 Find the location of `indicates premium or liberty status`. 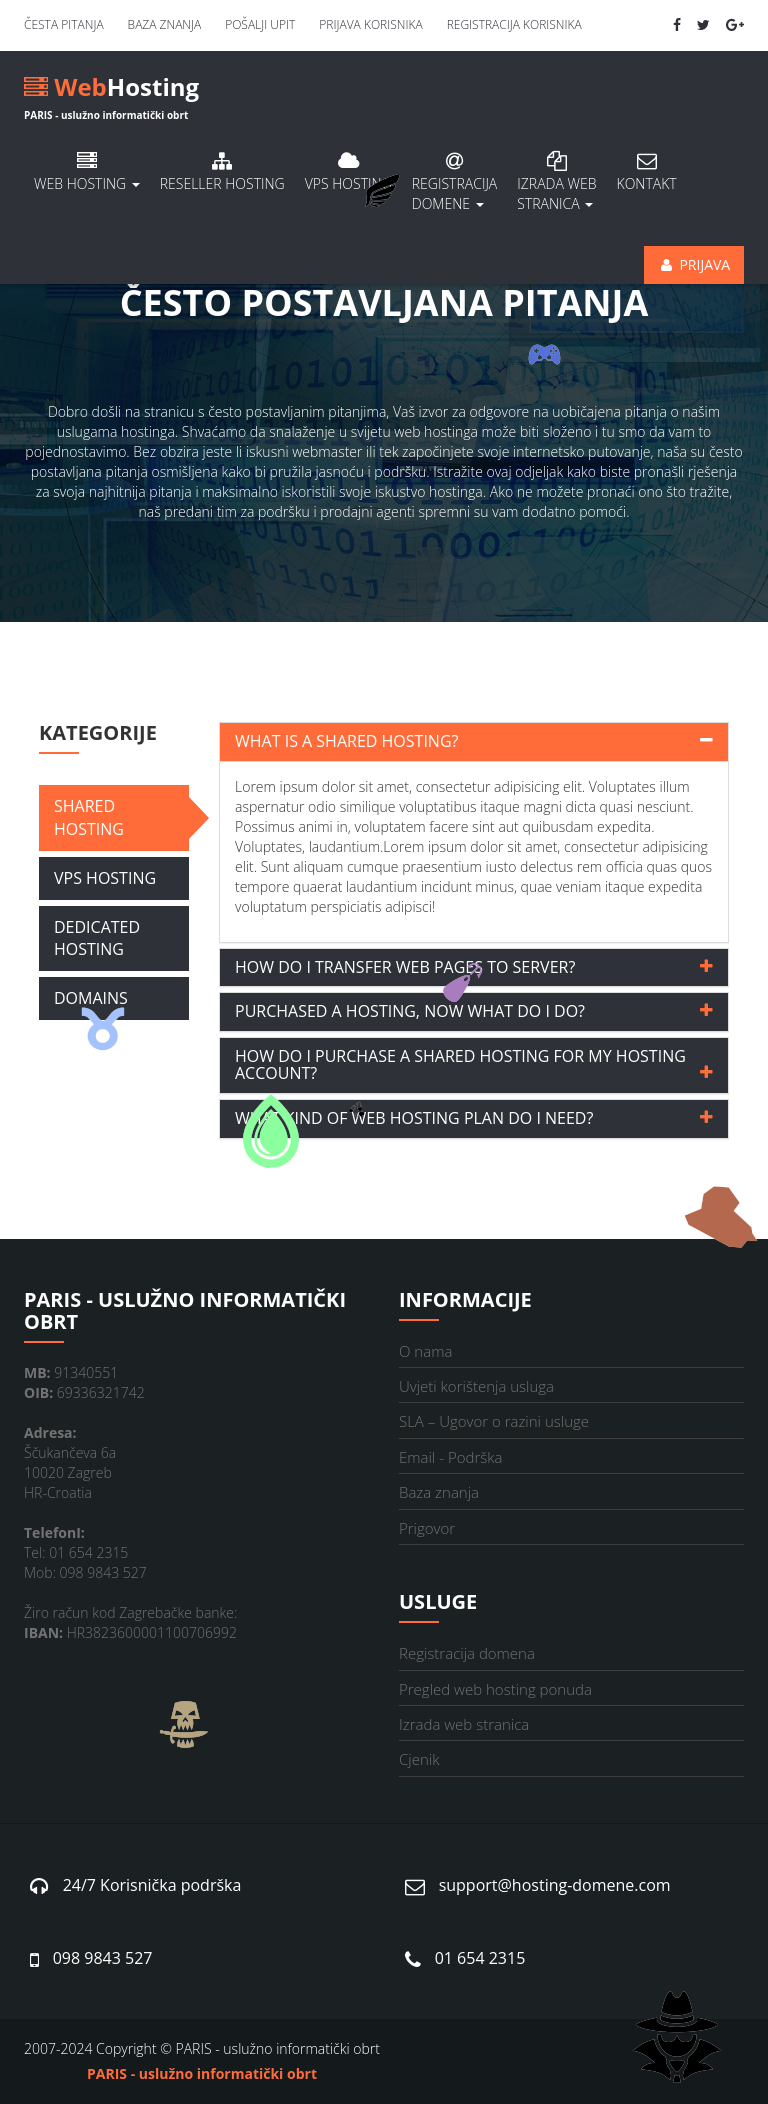

indicates premium or liberty status is located at coordinates (382, 190).